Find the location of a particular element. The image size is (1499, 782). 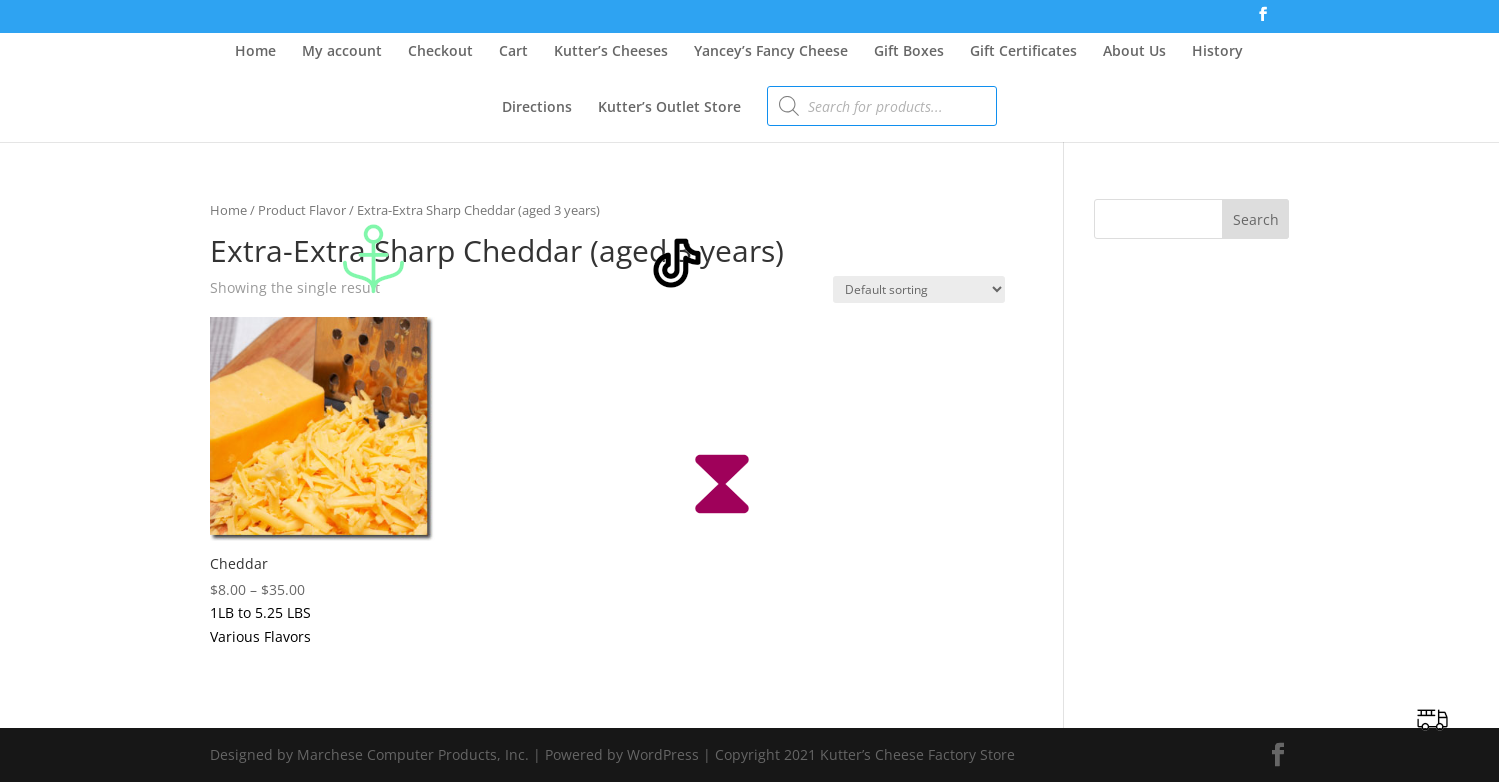

indicates loading or processing in progress is located at coordinates (722, 484).